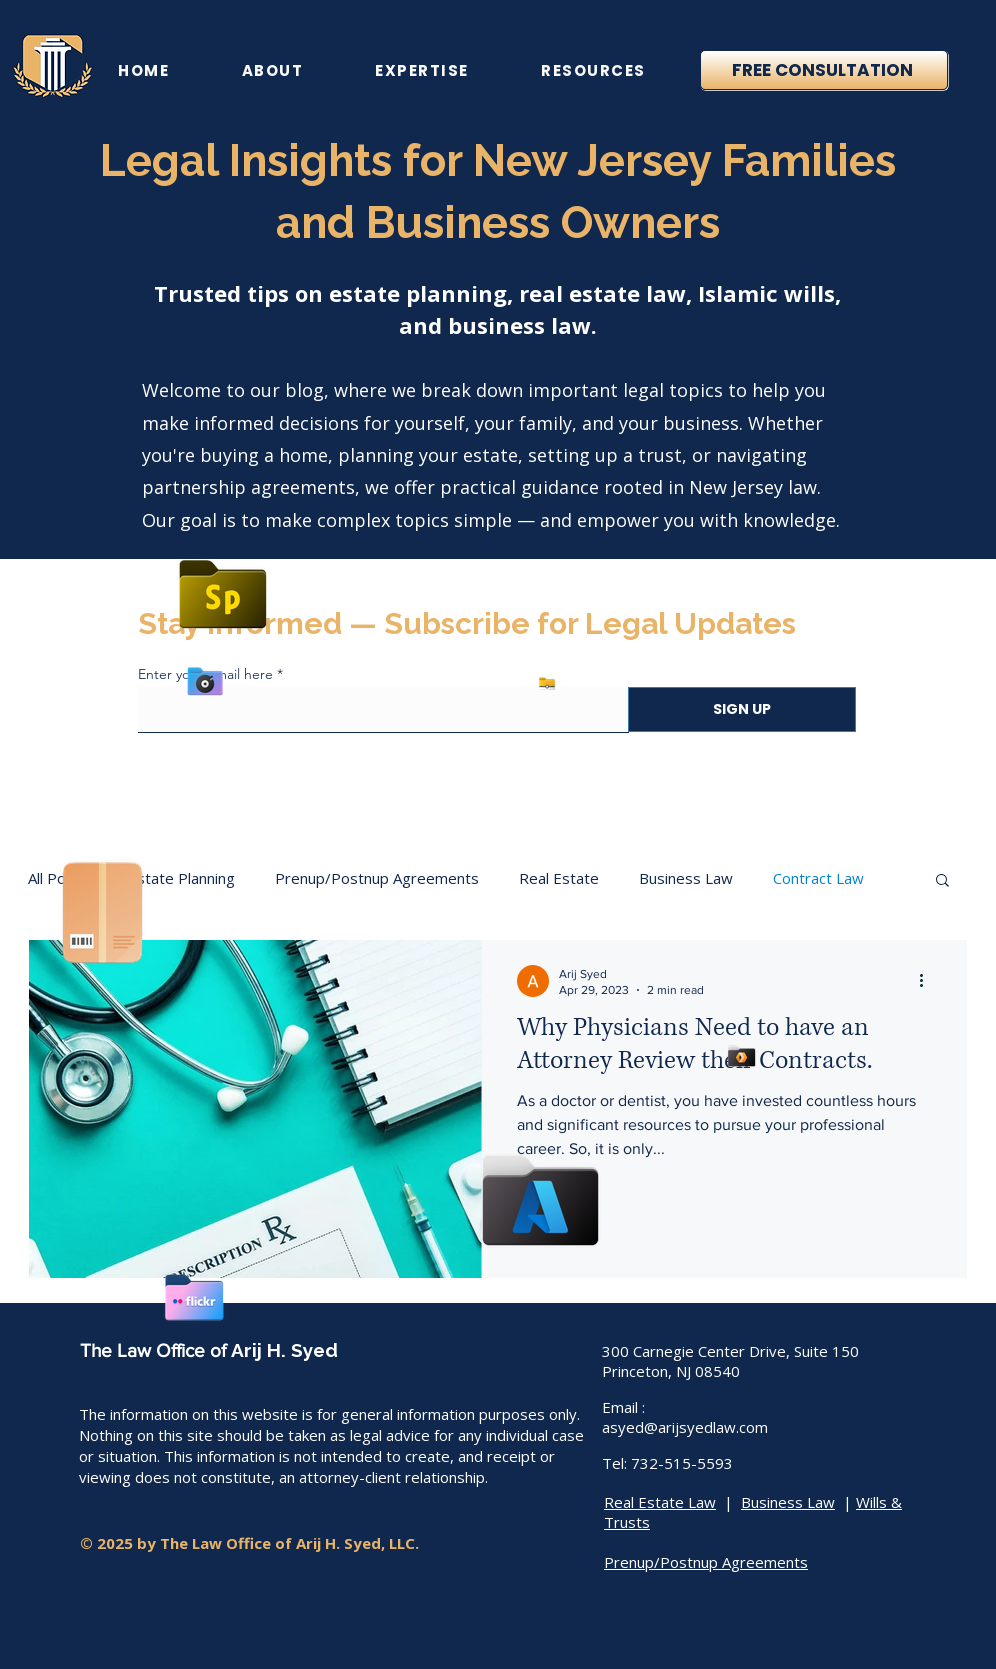  Describe the element at coordinates (547, 684) in the screenshot. I see `open folder containing pokémon game files` at that location.